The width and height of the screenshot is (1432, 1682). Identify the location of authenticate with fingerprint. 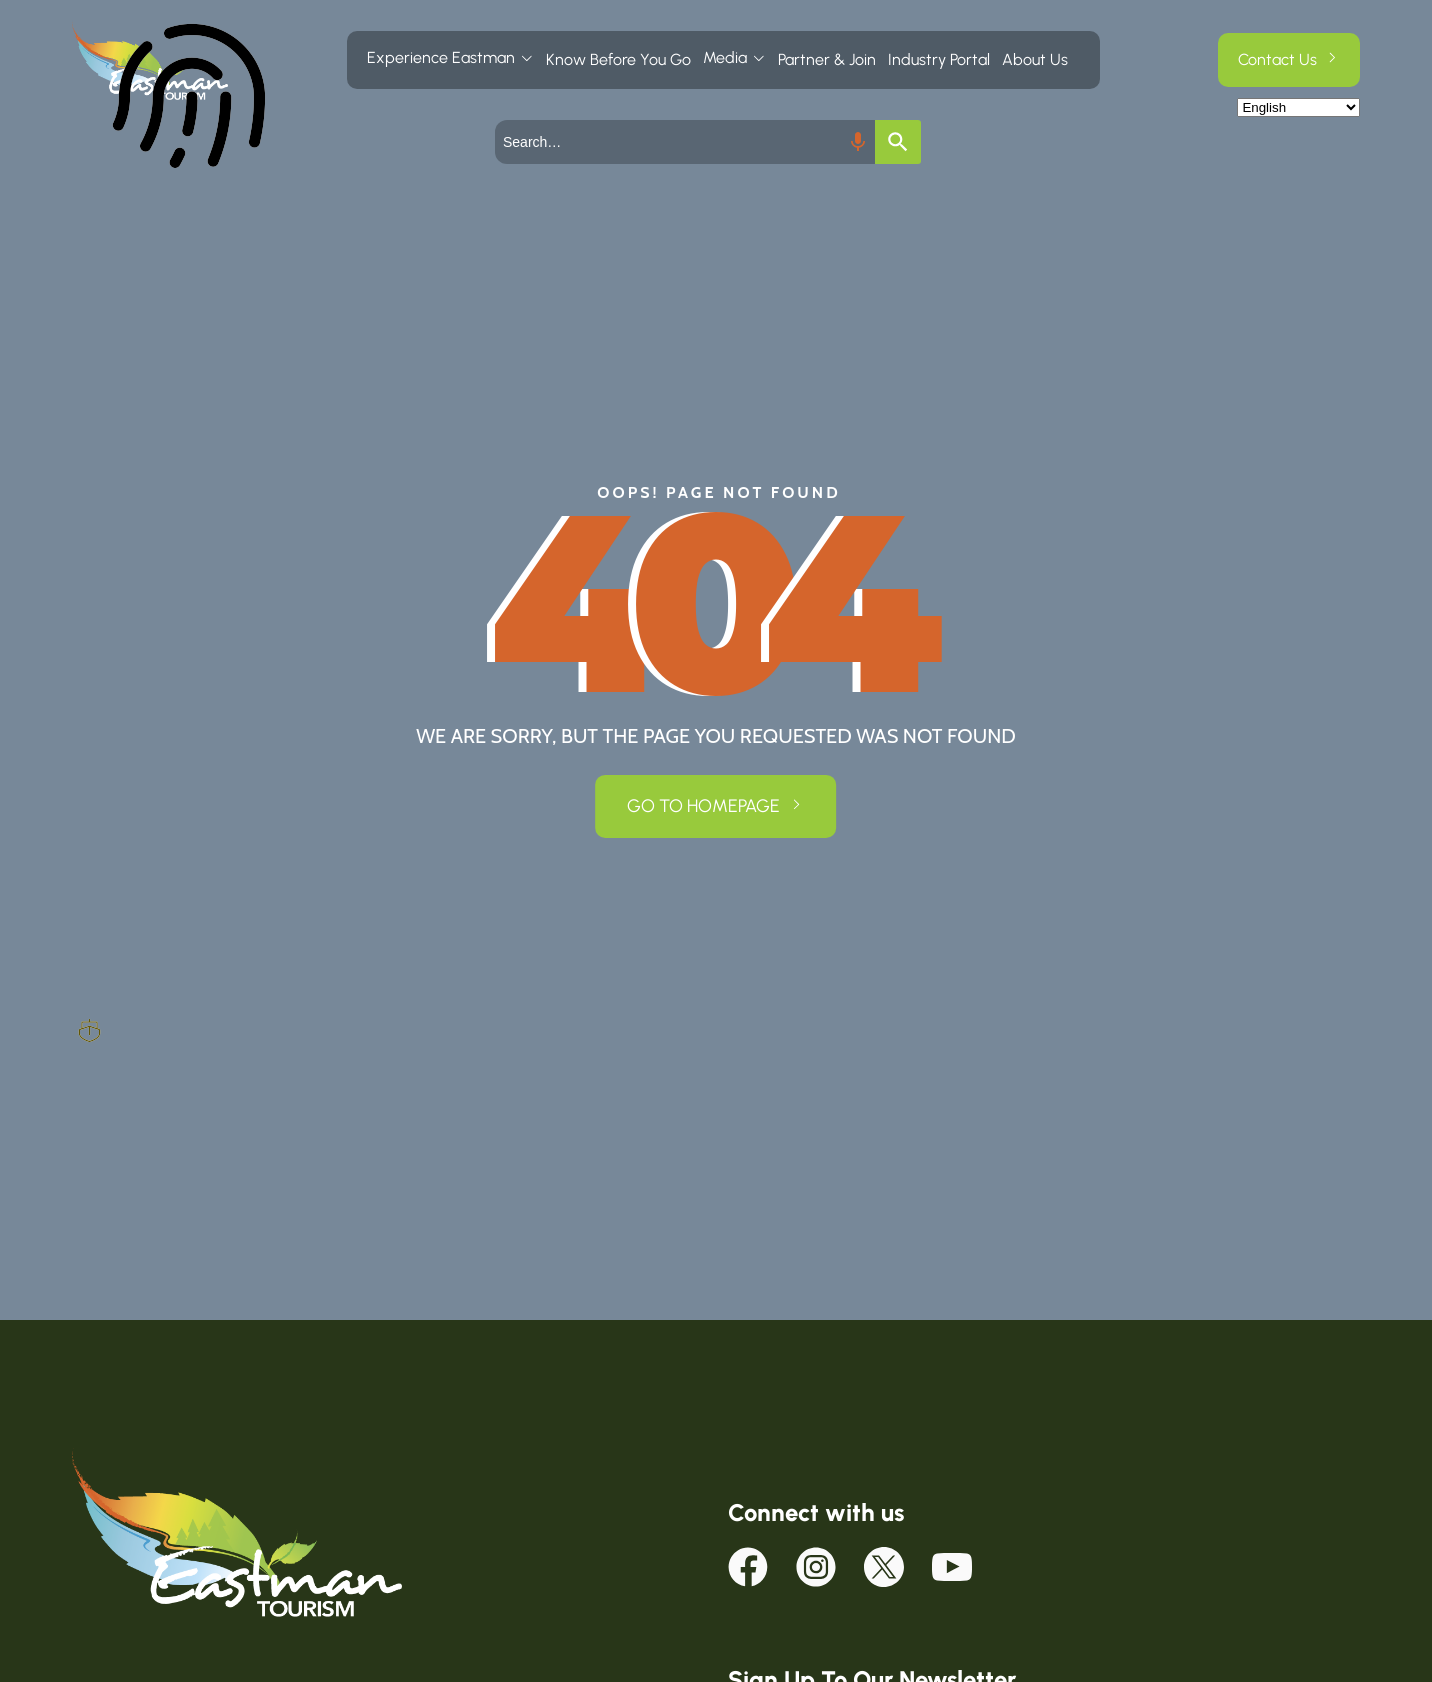
(192, 97).